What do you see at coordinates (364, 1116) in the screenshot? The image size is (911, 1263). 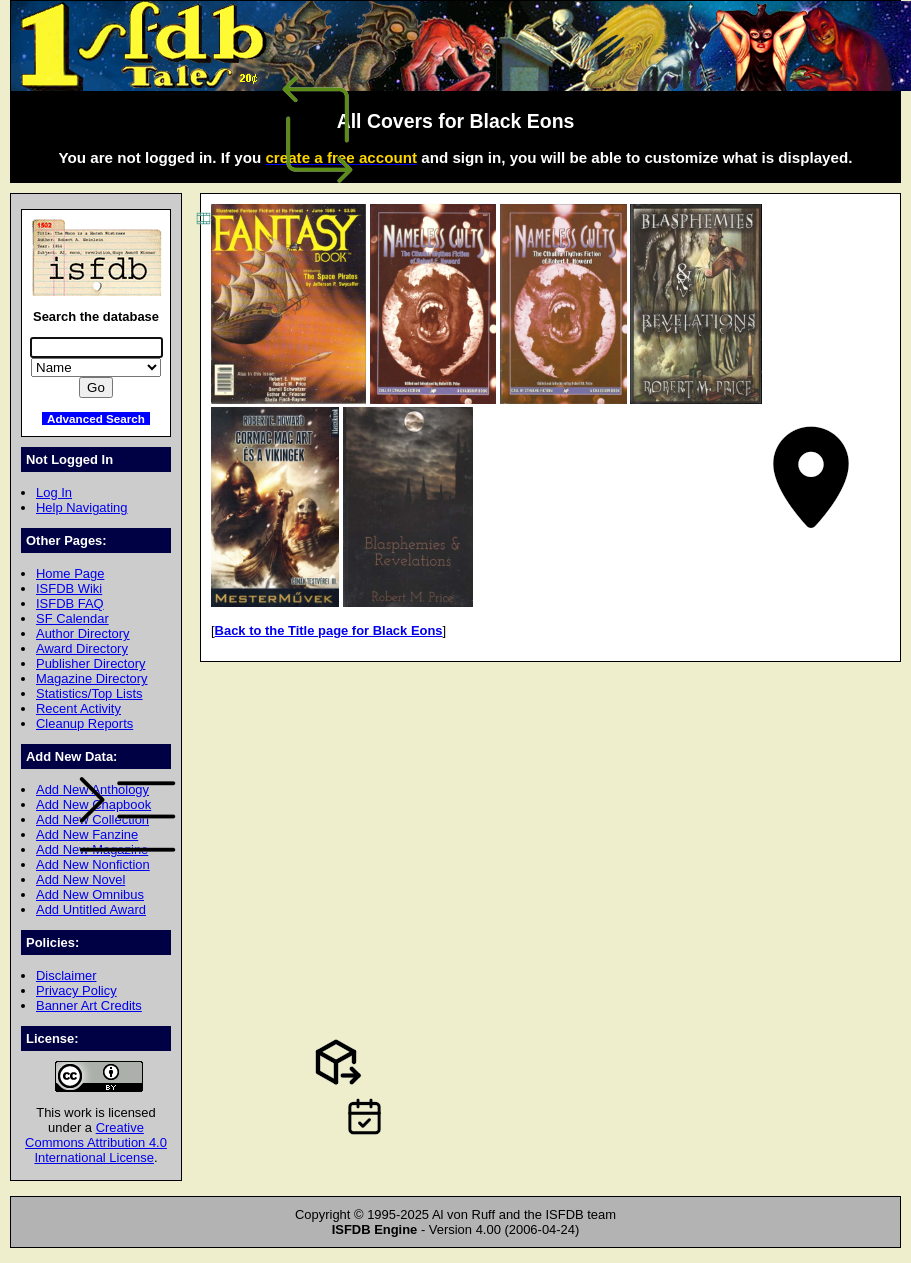 I see `confirm or complete a scheduled event` at bounding box center [364, 1116].